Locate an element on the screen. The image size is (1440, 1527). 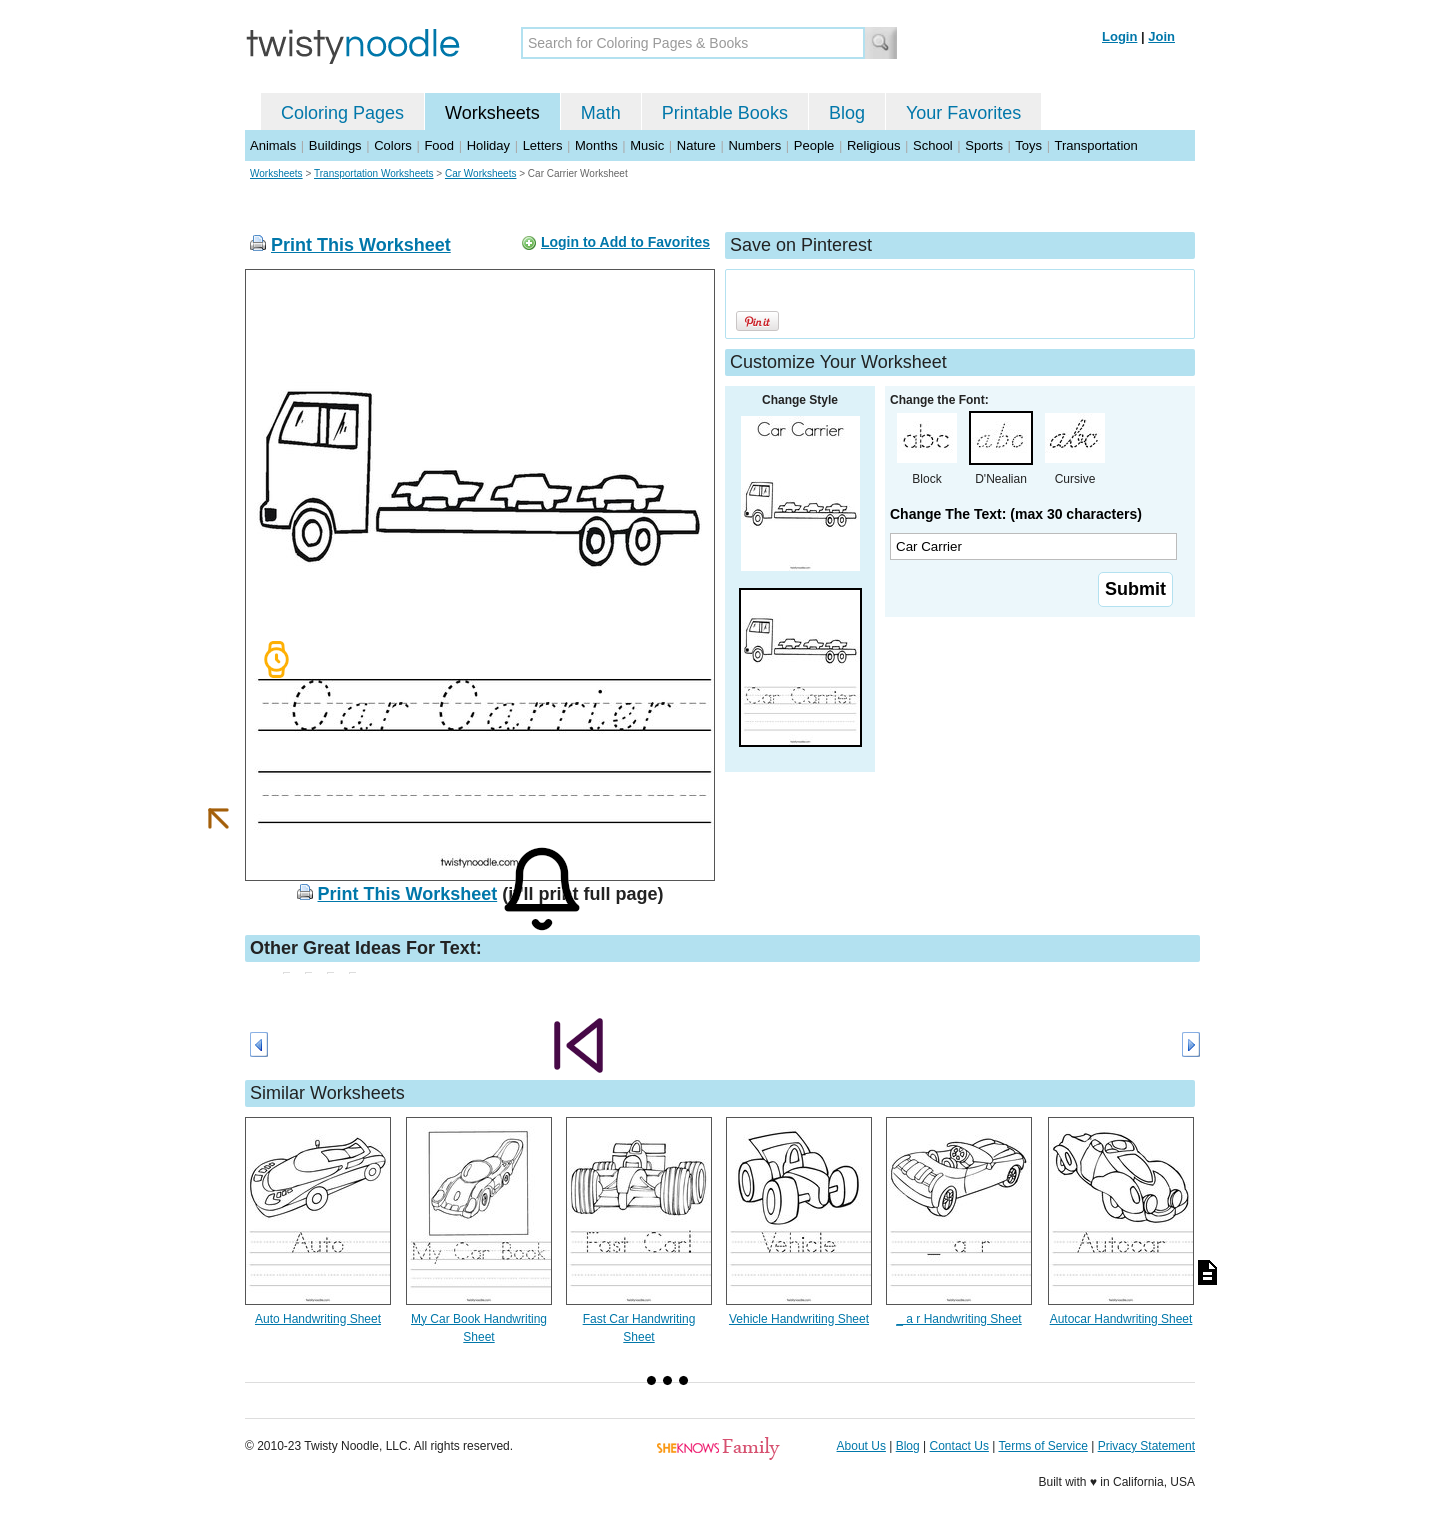
navigate back to previous screen is located at coordinates (218, 818).